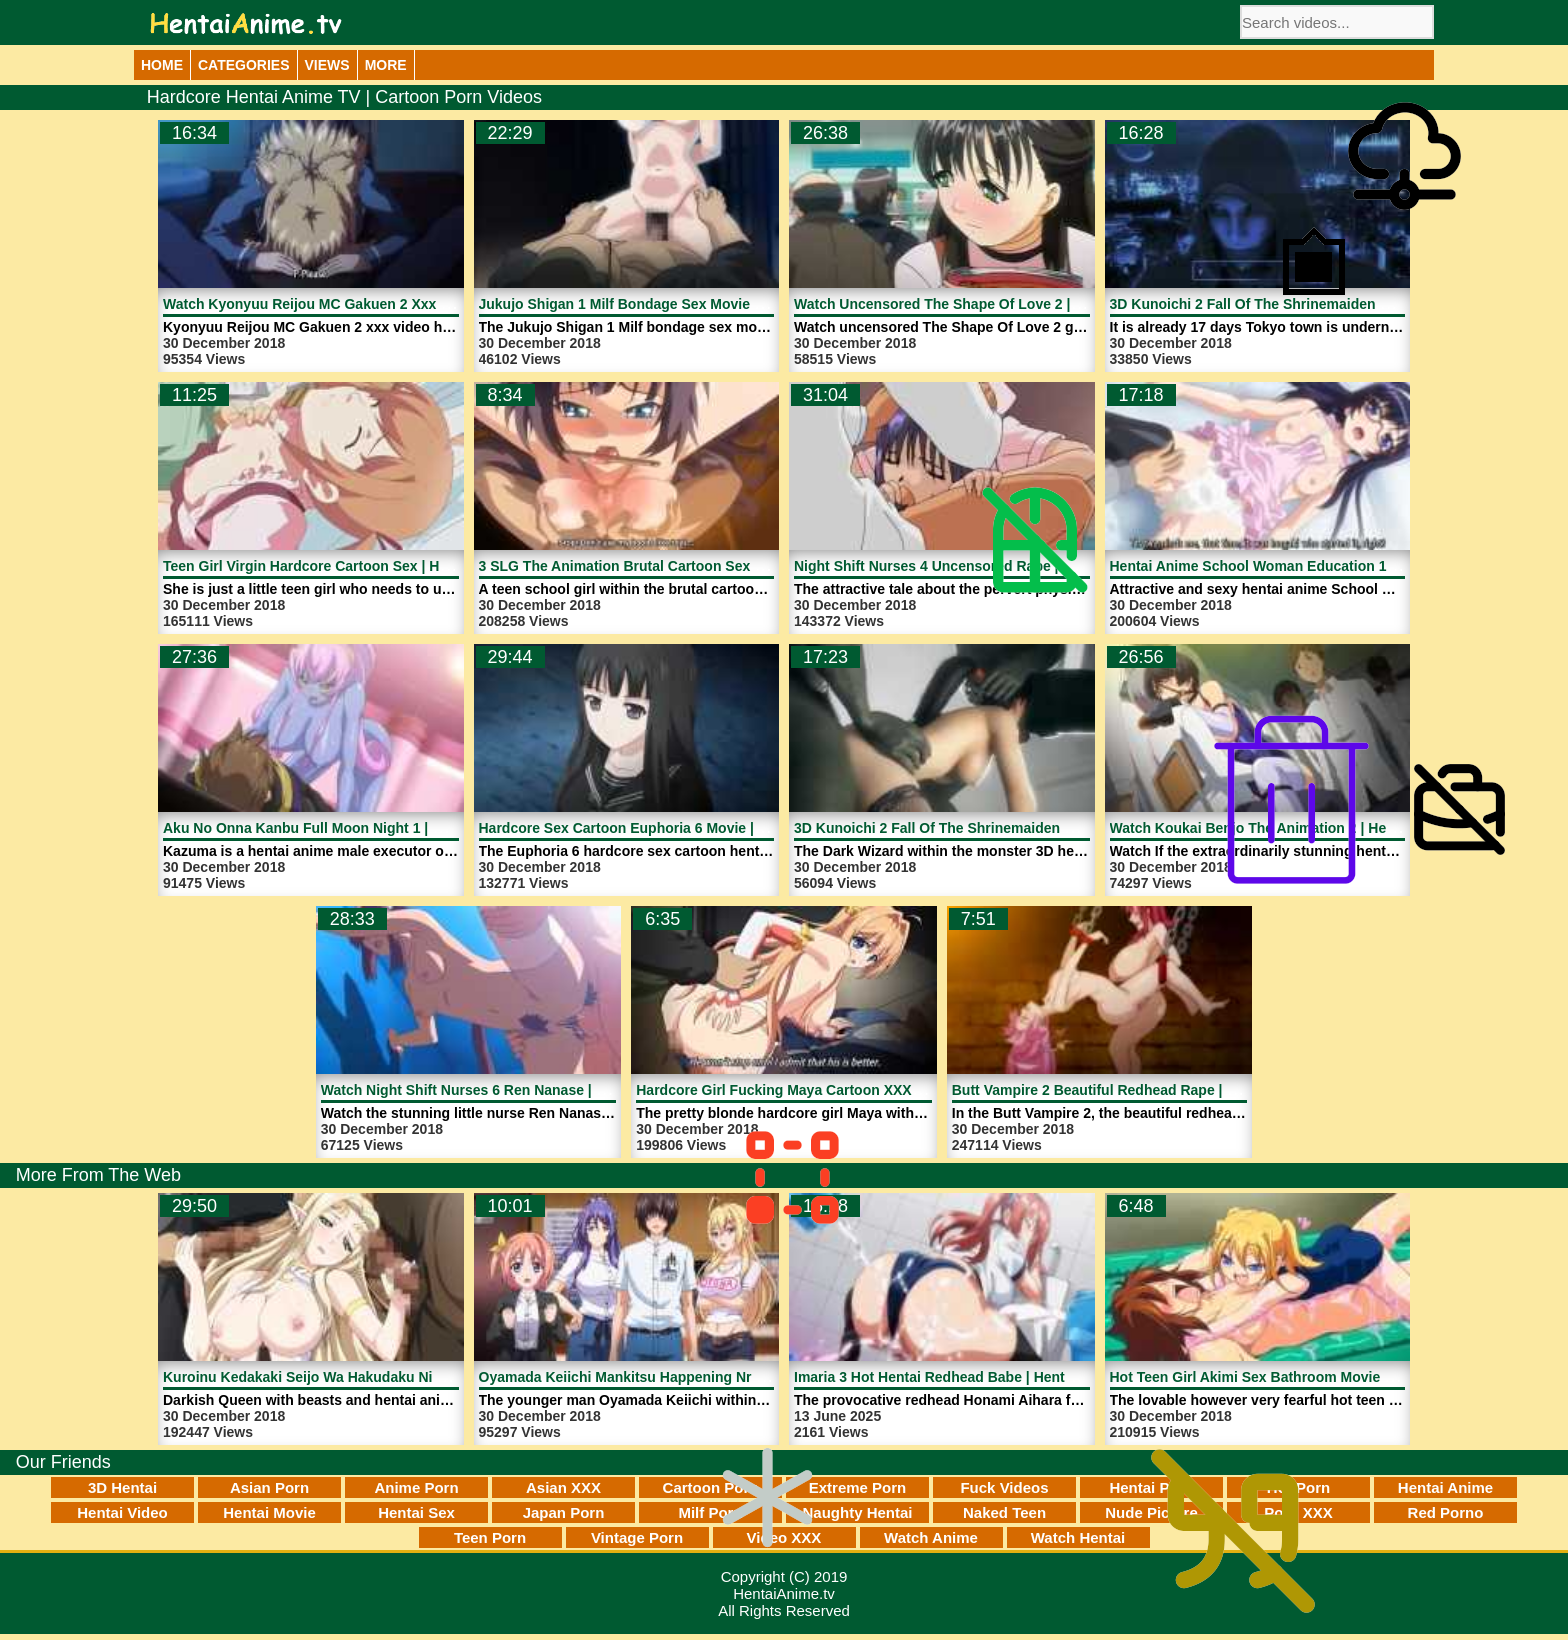 This screenshot has height=1640, width=1568. What do you see at coordinates (1233, 1531) in the screenshot?
I see `disable quotation formatting` at bounding box center [1233, 1531].